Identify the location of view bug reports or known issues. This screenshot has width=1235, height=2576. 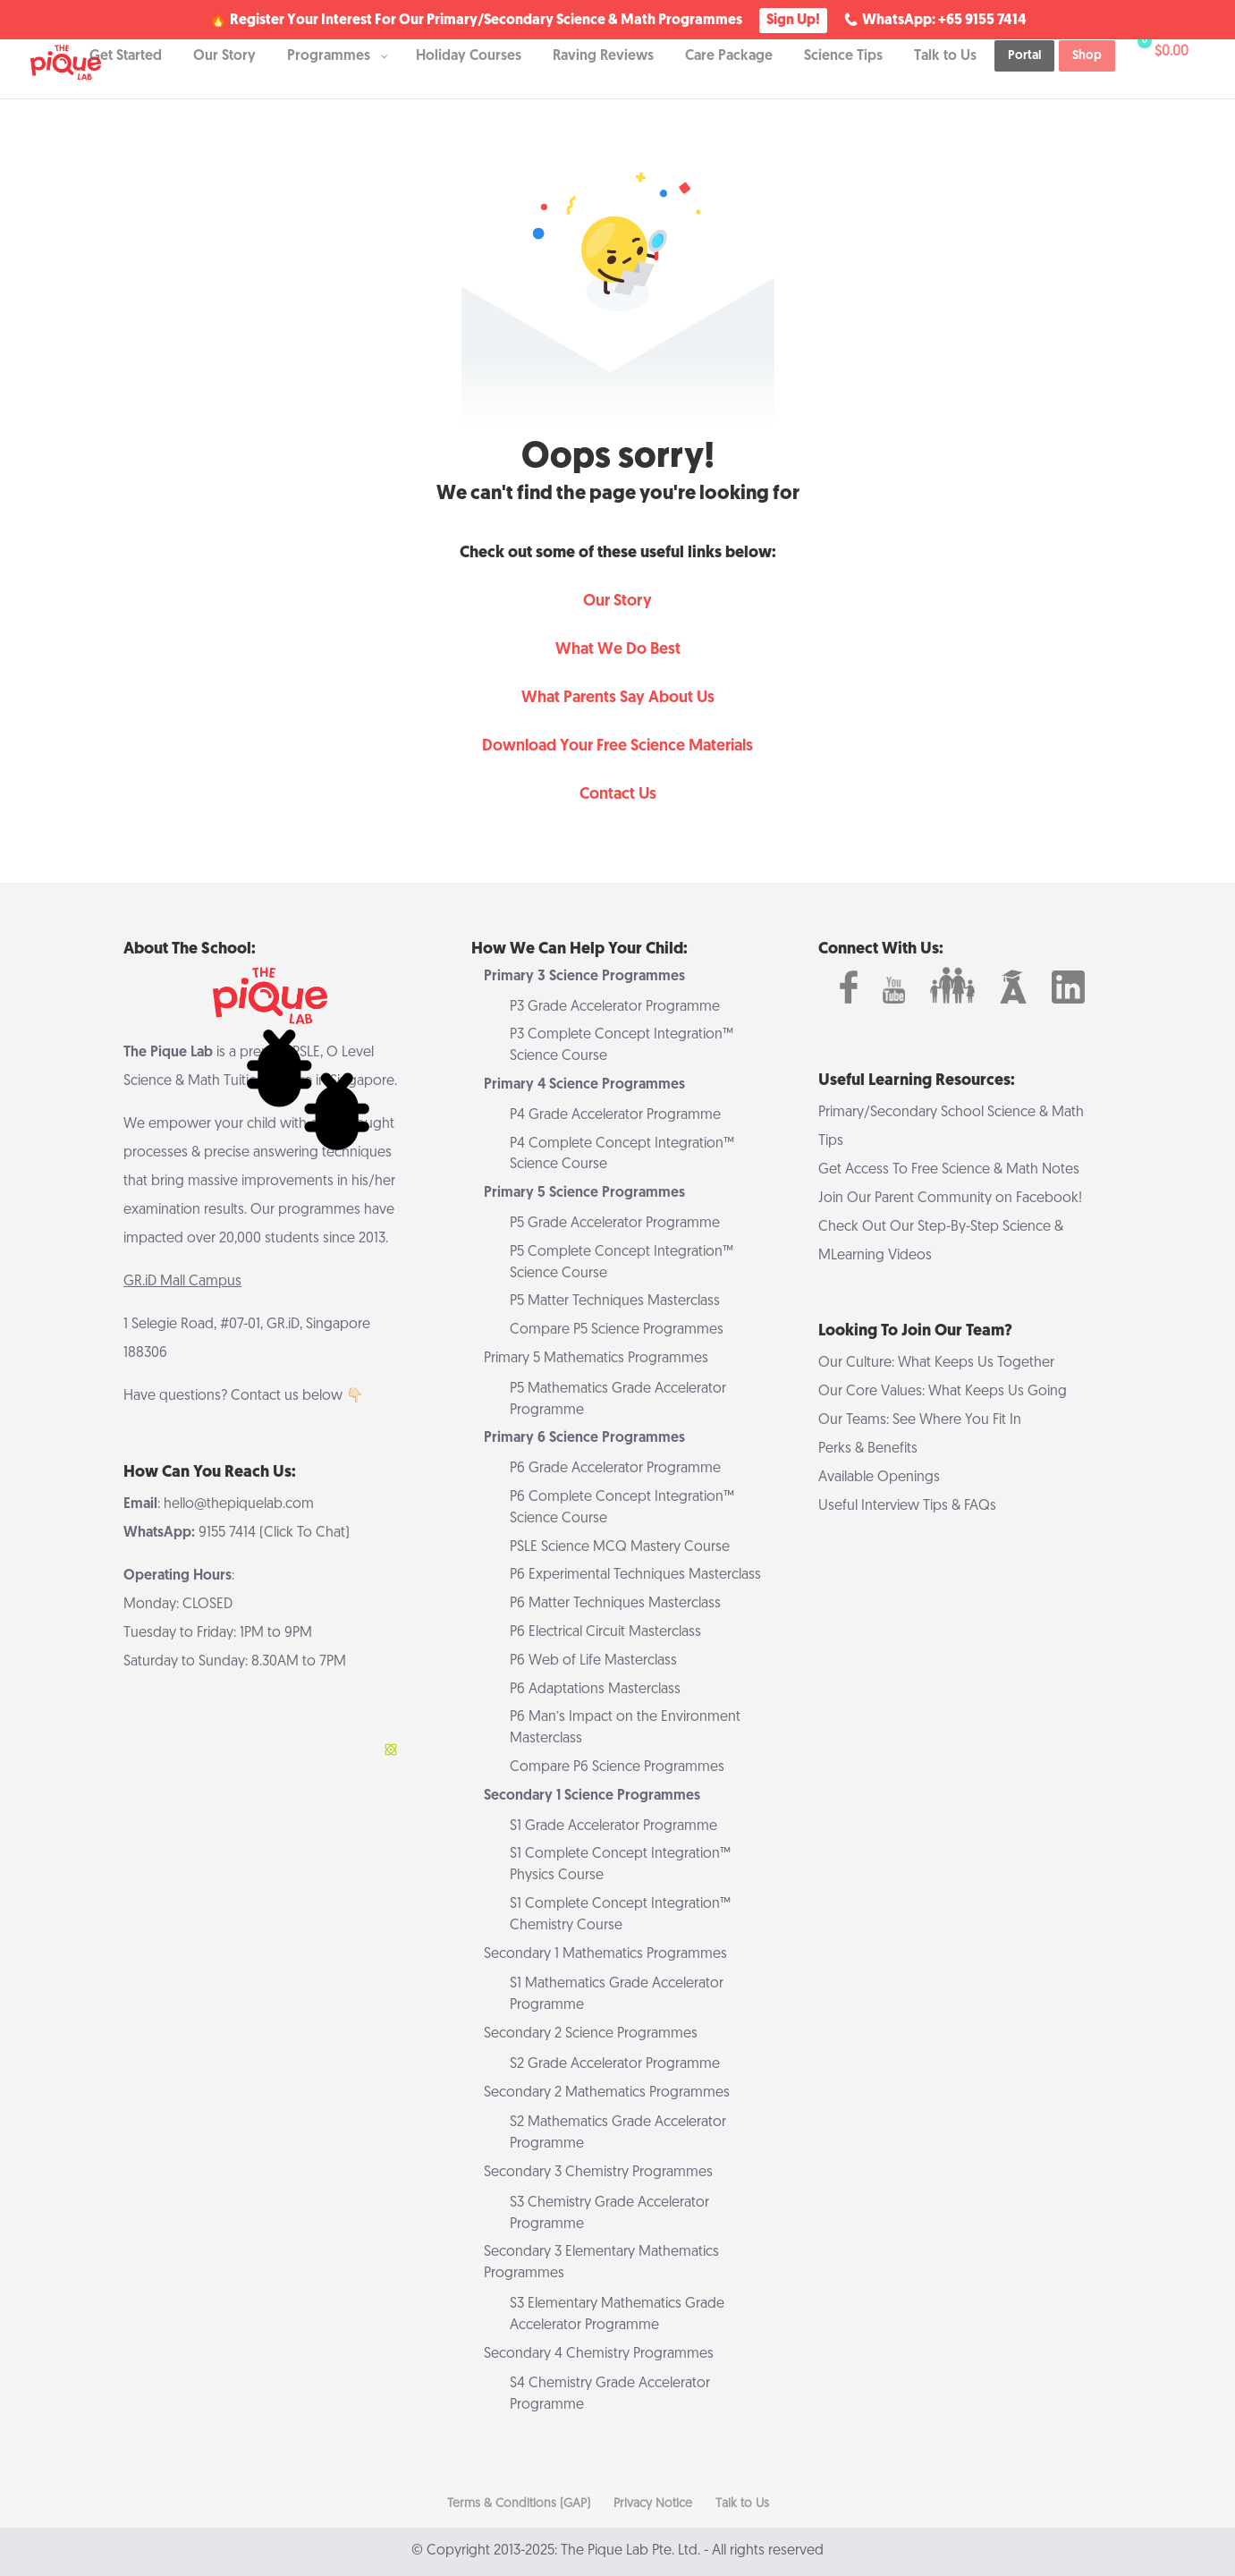
(308, 1092).